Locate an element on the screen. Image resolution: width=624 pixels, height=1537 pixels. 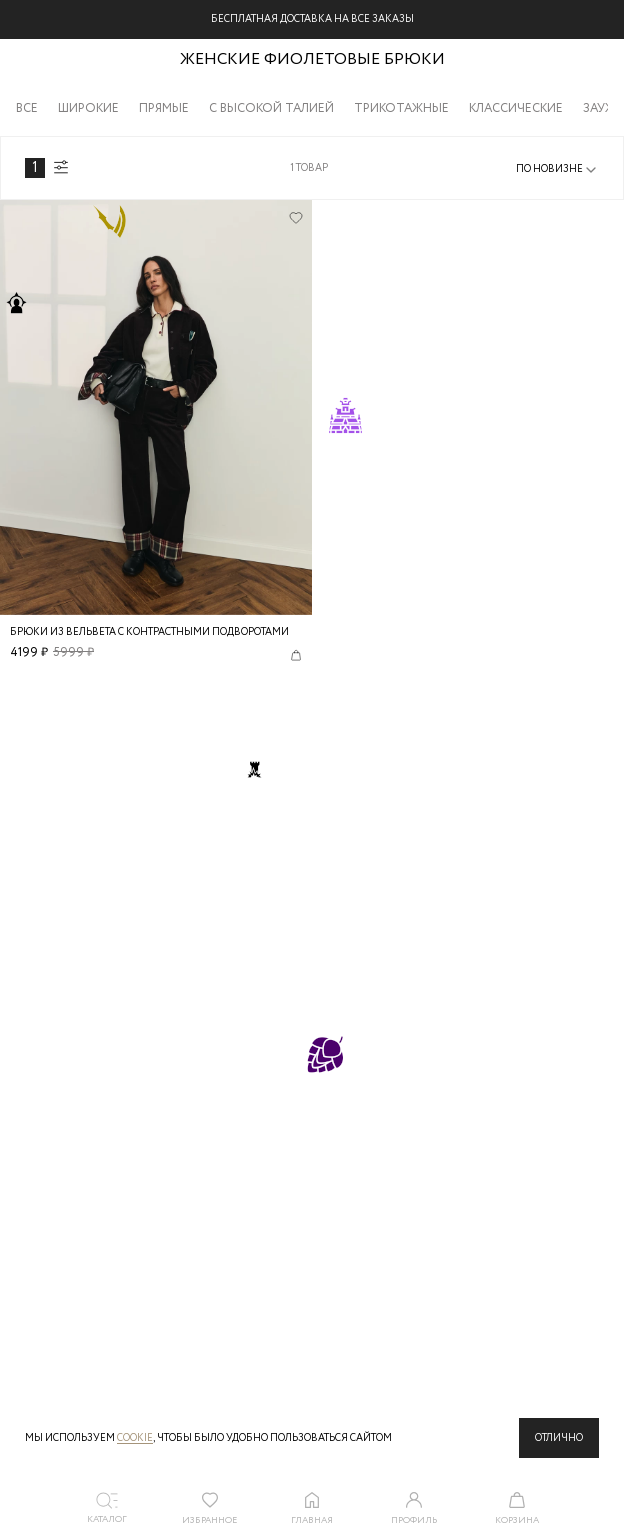
access viking or norse-themed content is located at coordinates (345, 415).